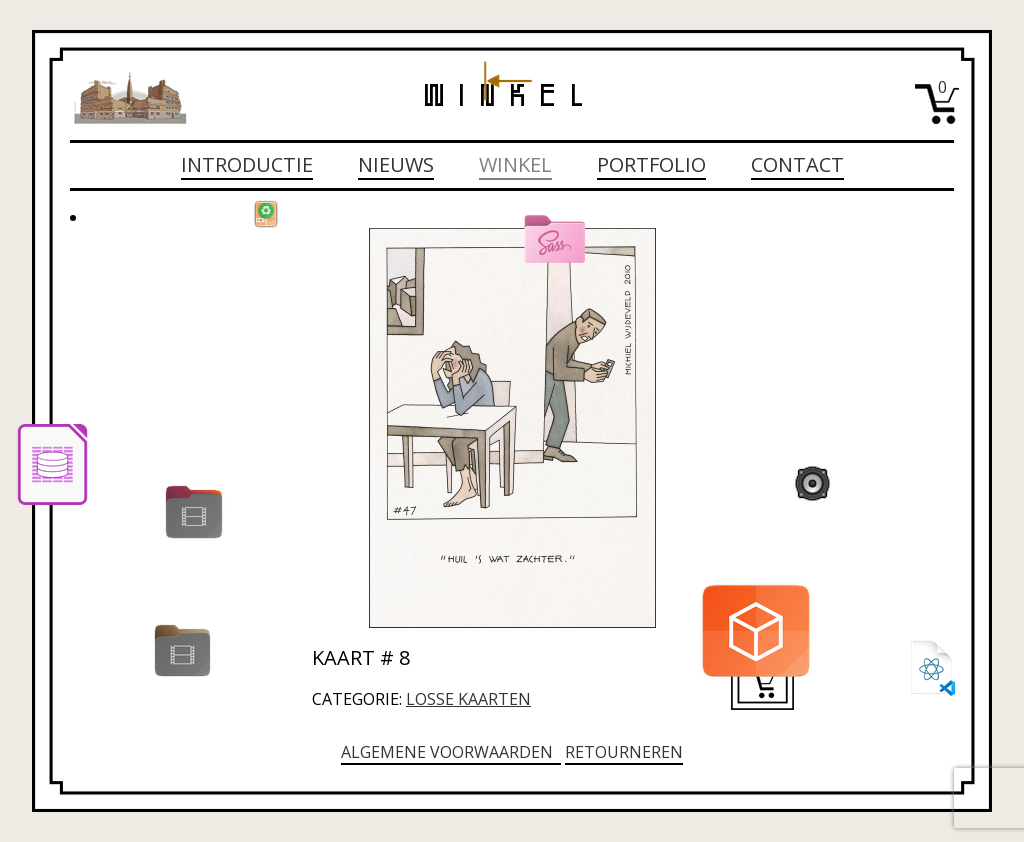 The height and width of the screenshot is (842, 1024). I want to click on open a 3ds file, so click(756, 627).